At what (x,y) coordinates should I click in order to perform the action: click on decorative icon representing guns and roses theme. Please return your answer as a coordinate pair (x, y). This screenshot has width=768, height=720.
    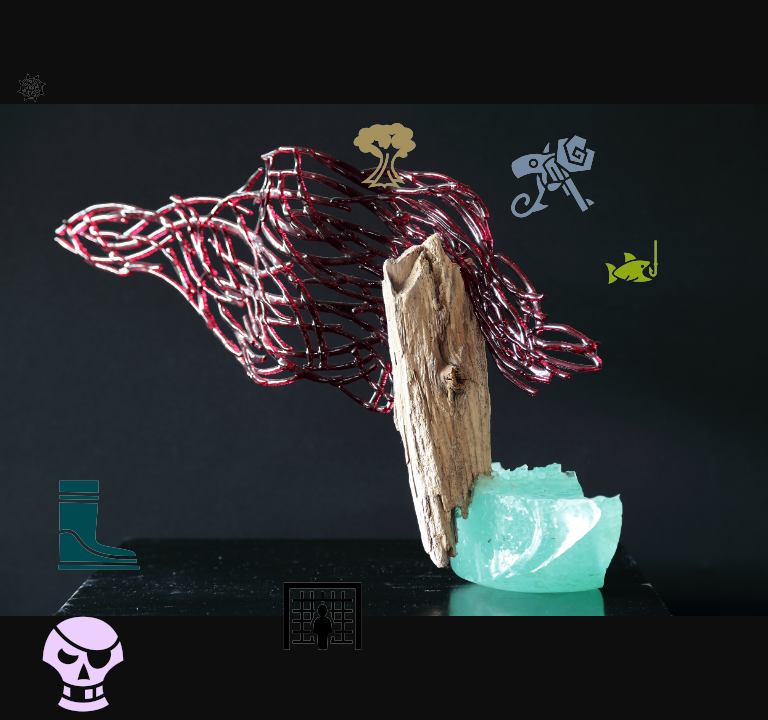
    Looking at the image, I should click on (553, 177).